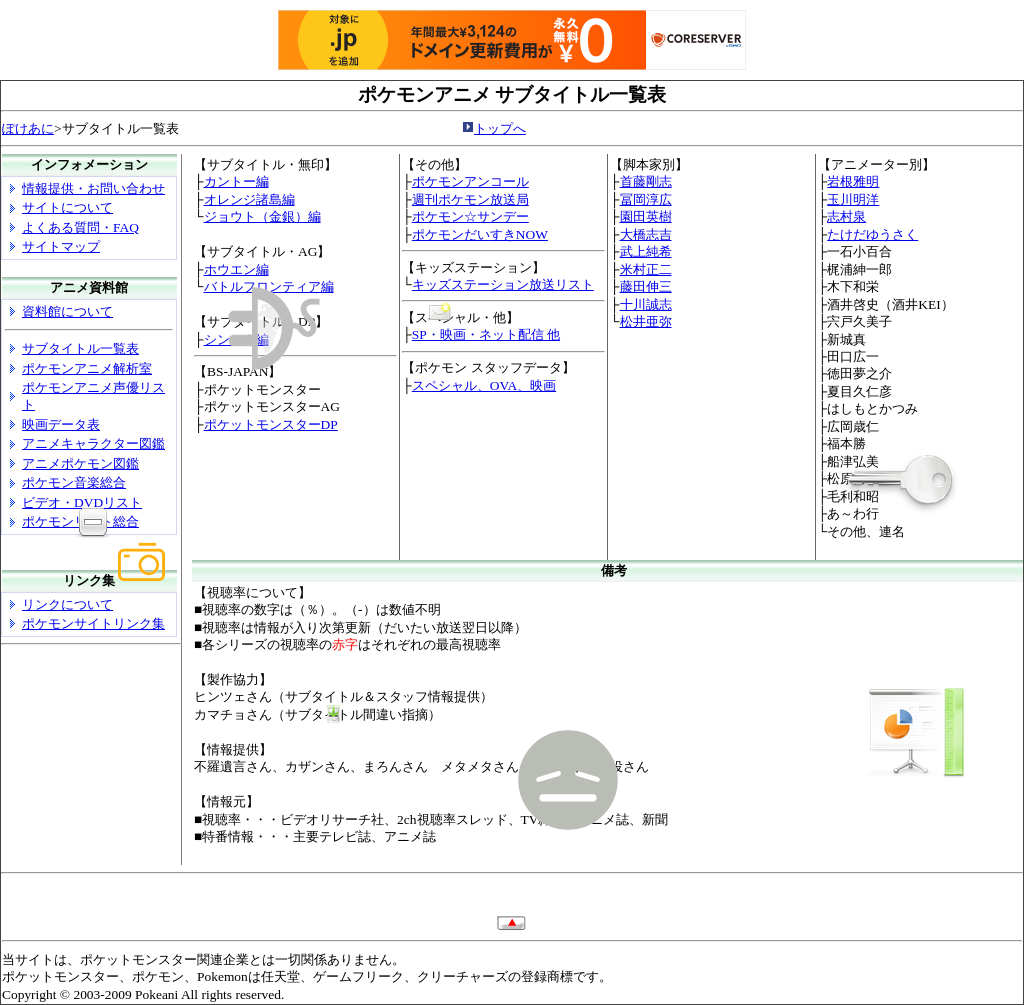 This screenshot has width=1024, height=1005. Describe the element at coordinates (275, 328) in the screenshot. I see `access online accounts settings` at that location.